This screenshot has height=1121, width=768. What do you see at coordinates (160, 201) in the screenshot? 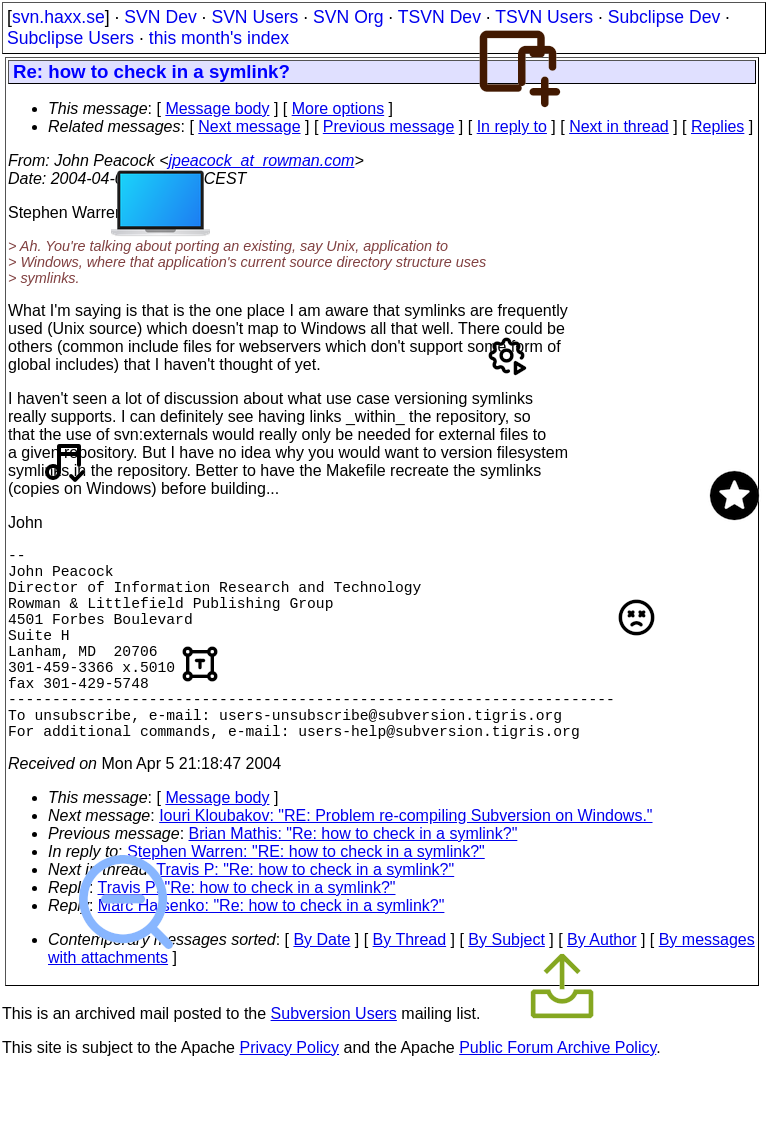
I see `laptop or portable computer device` at bounding box center [160, 201].